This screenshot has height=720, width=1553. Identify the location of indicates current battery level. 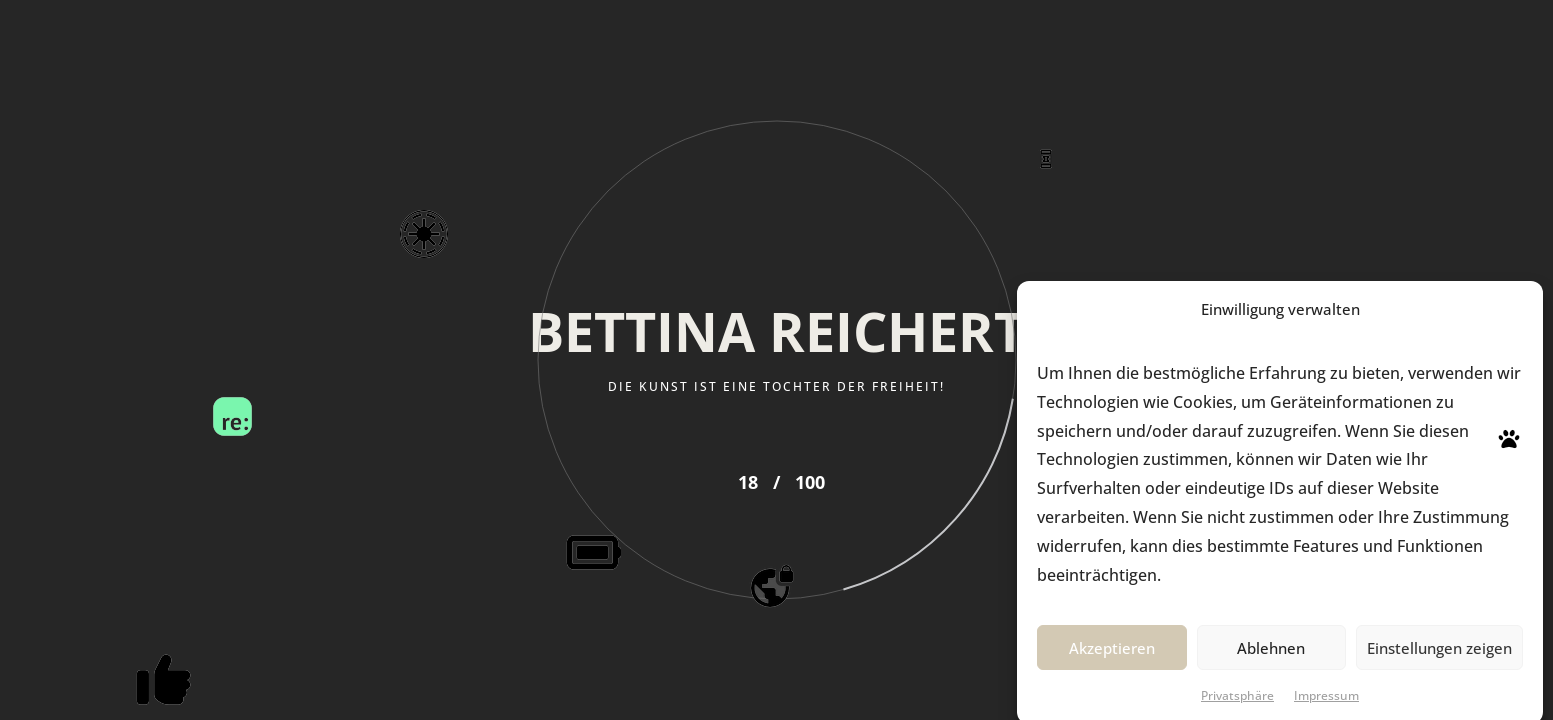
(592, 552).